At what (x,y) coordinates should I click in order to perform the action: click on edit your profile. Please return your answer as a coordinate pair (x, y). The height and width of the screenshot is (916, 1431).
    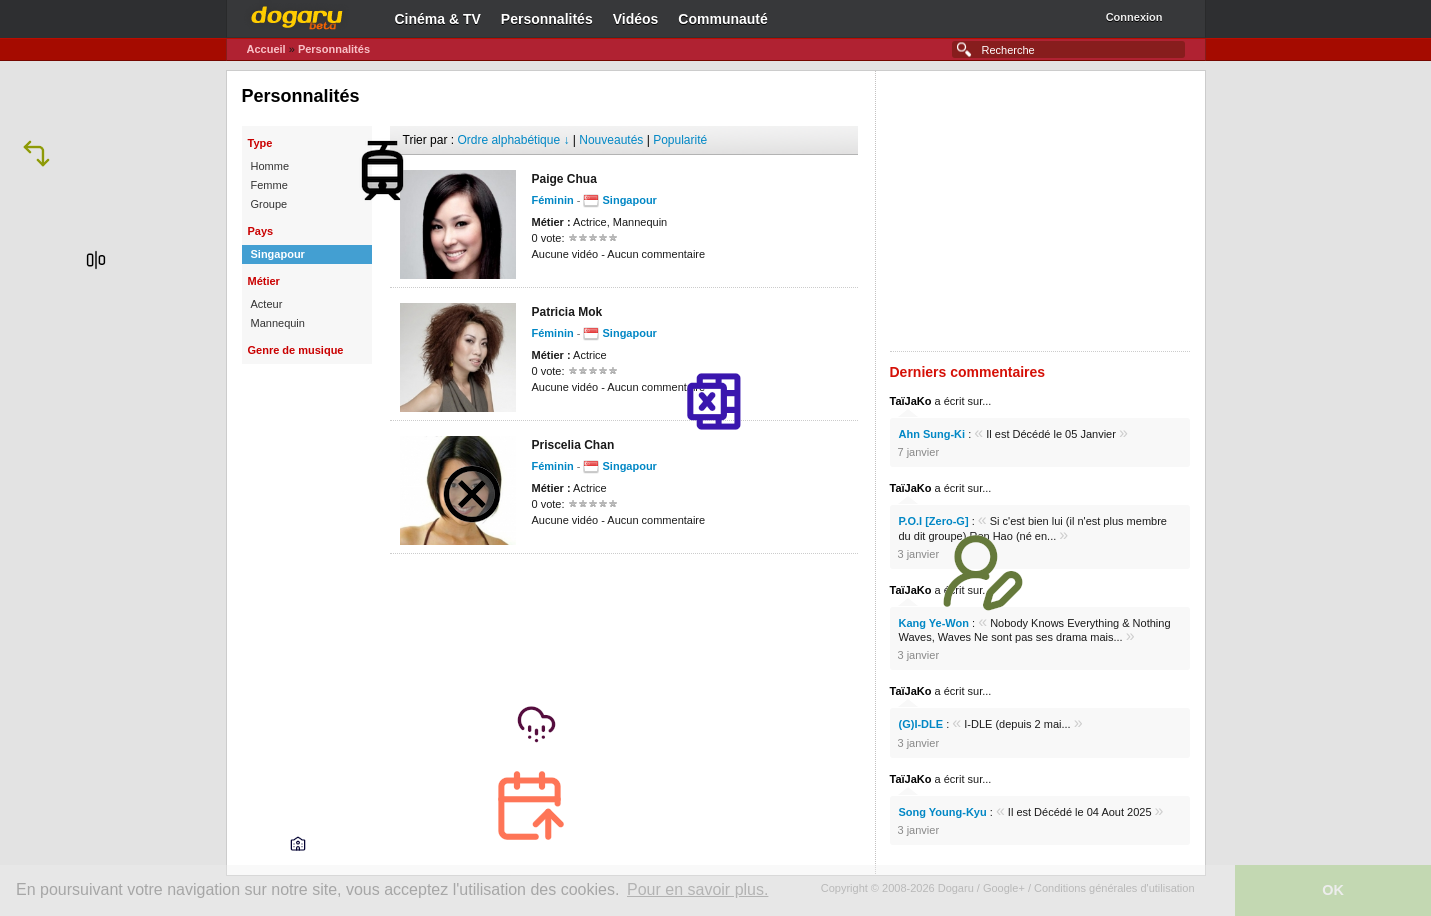
    Looking at the image, I should click on (983, 571).